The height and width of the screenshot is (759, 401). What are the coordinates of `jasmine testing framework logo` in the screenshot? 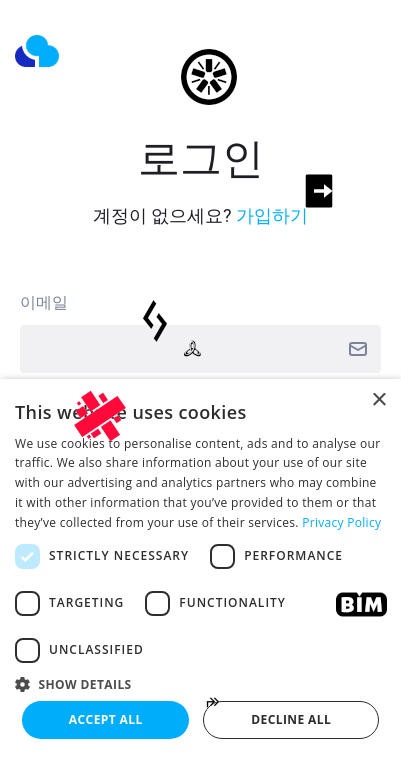 It's located at (209, 77).